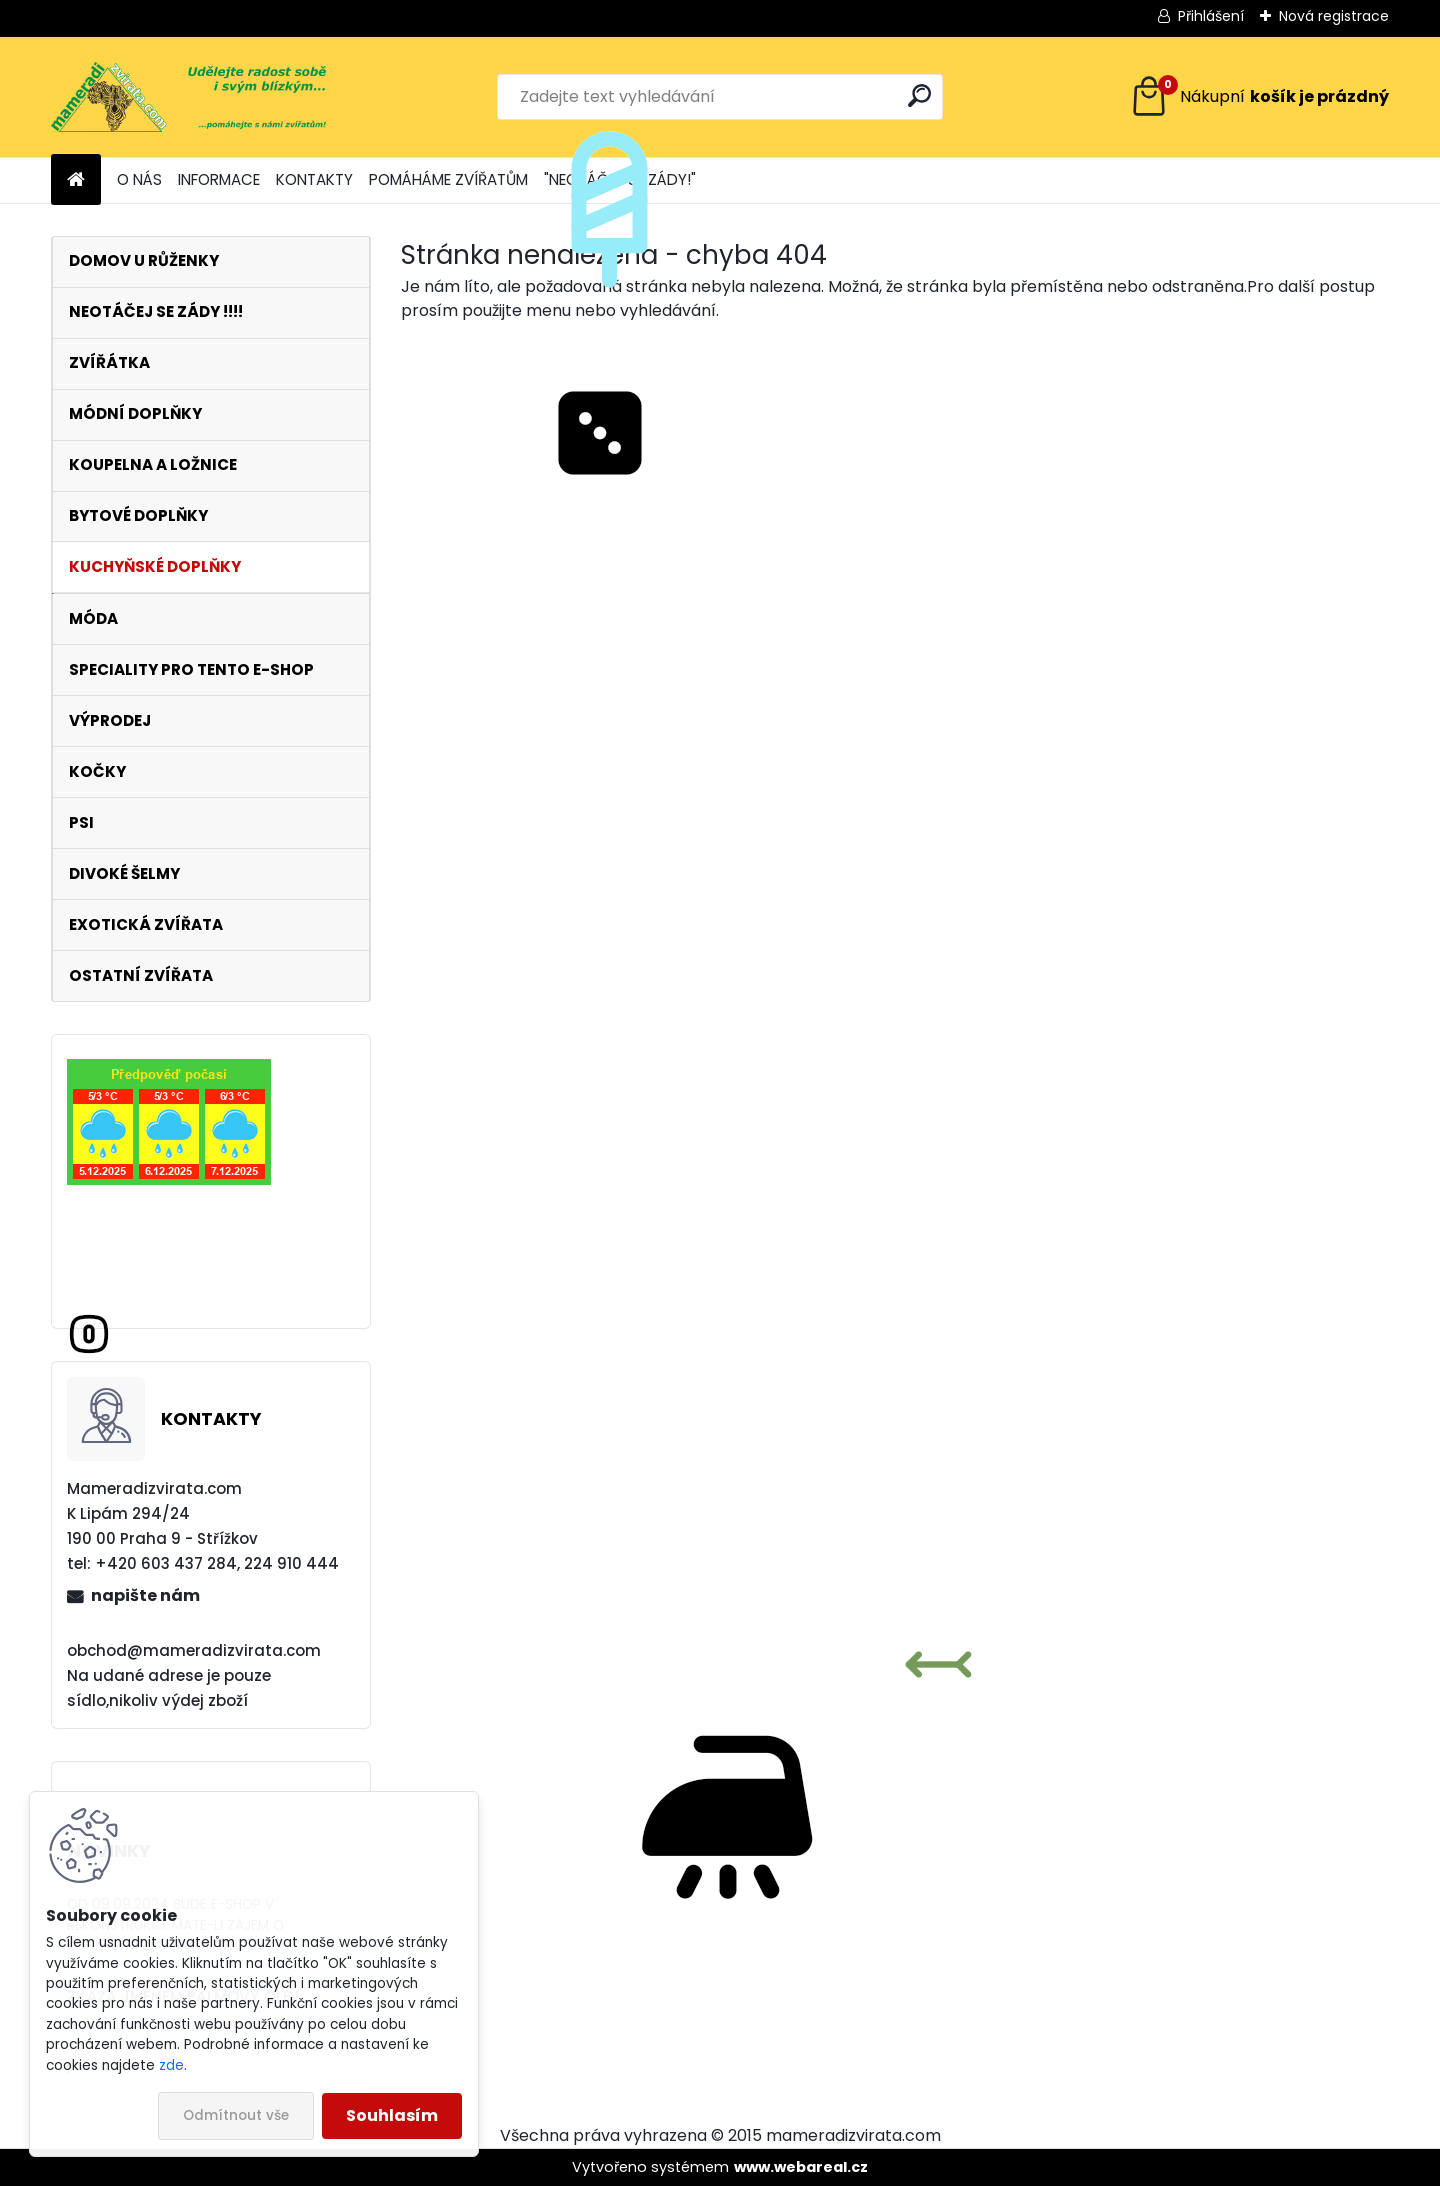 Image resolution: width=1440 pixels, height=2186 pixels. Describe the element at coordinates (89, 1334) in the screenshot. I see `represents the letter "o" in a menu or keyboard interface` at that location.